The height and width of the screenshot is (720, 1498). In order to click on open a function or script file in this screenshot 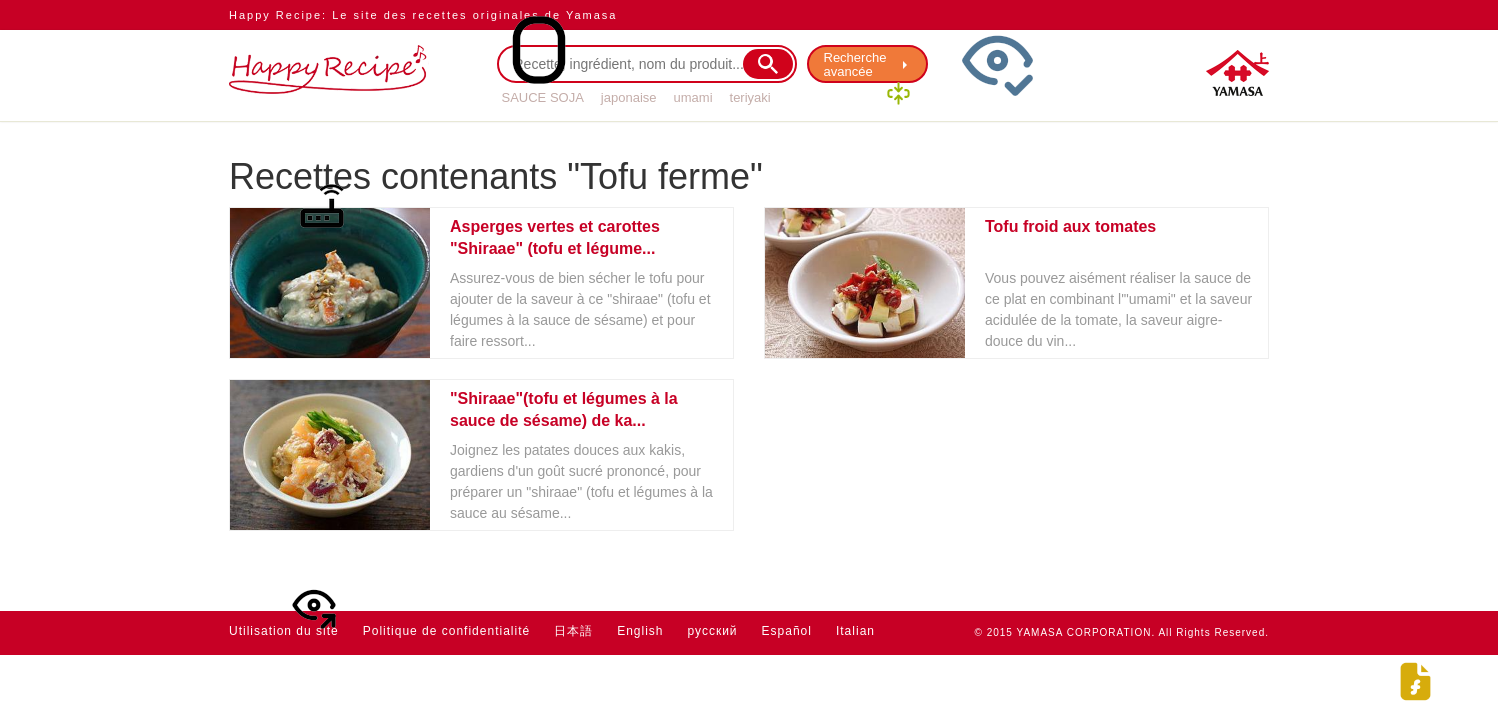, I will do `click(1415, 681)`.